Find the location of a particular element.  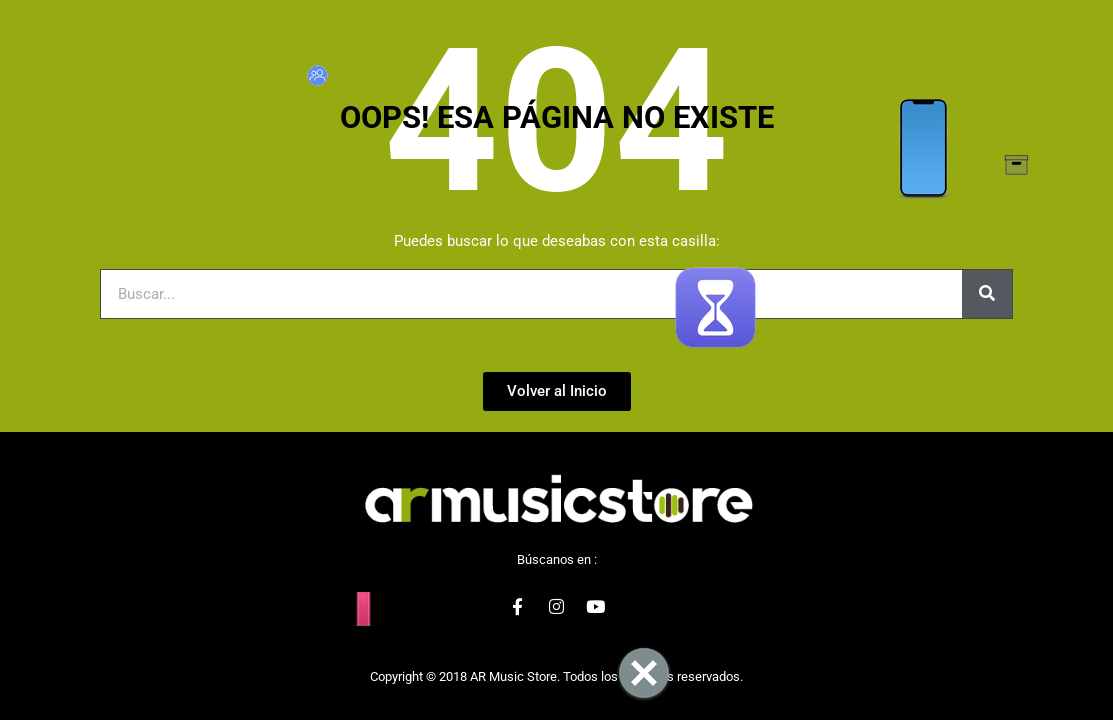

indicates a connected iPhone device is located at coordinates (923, 149).